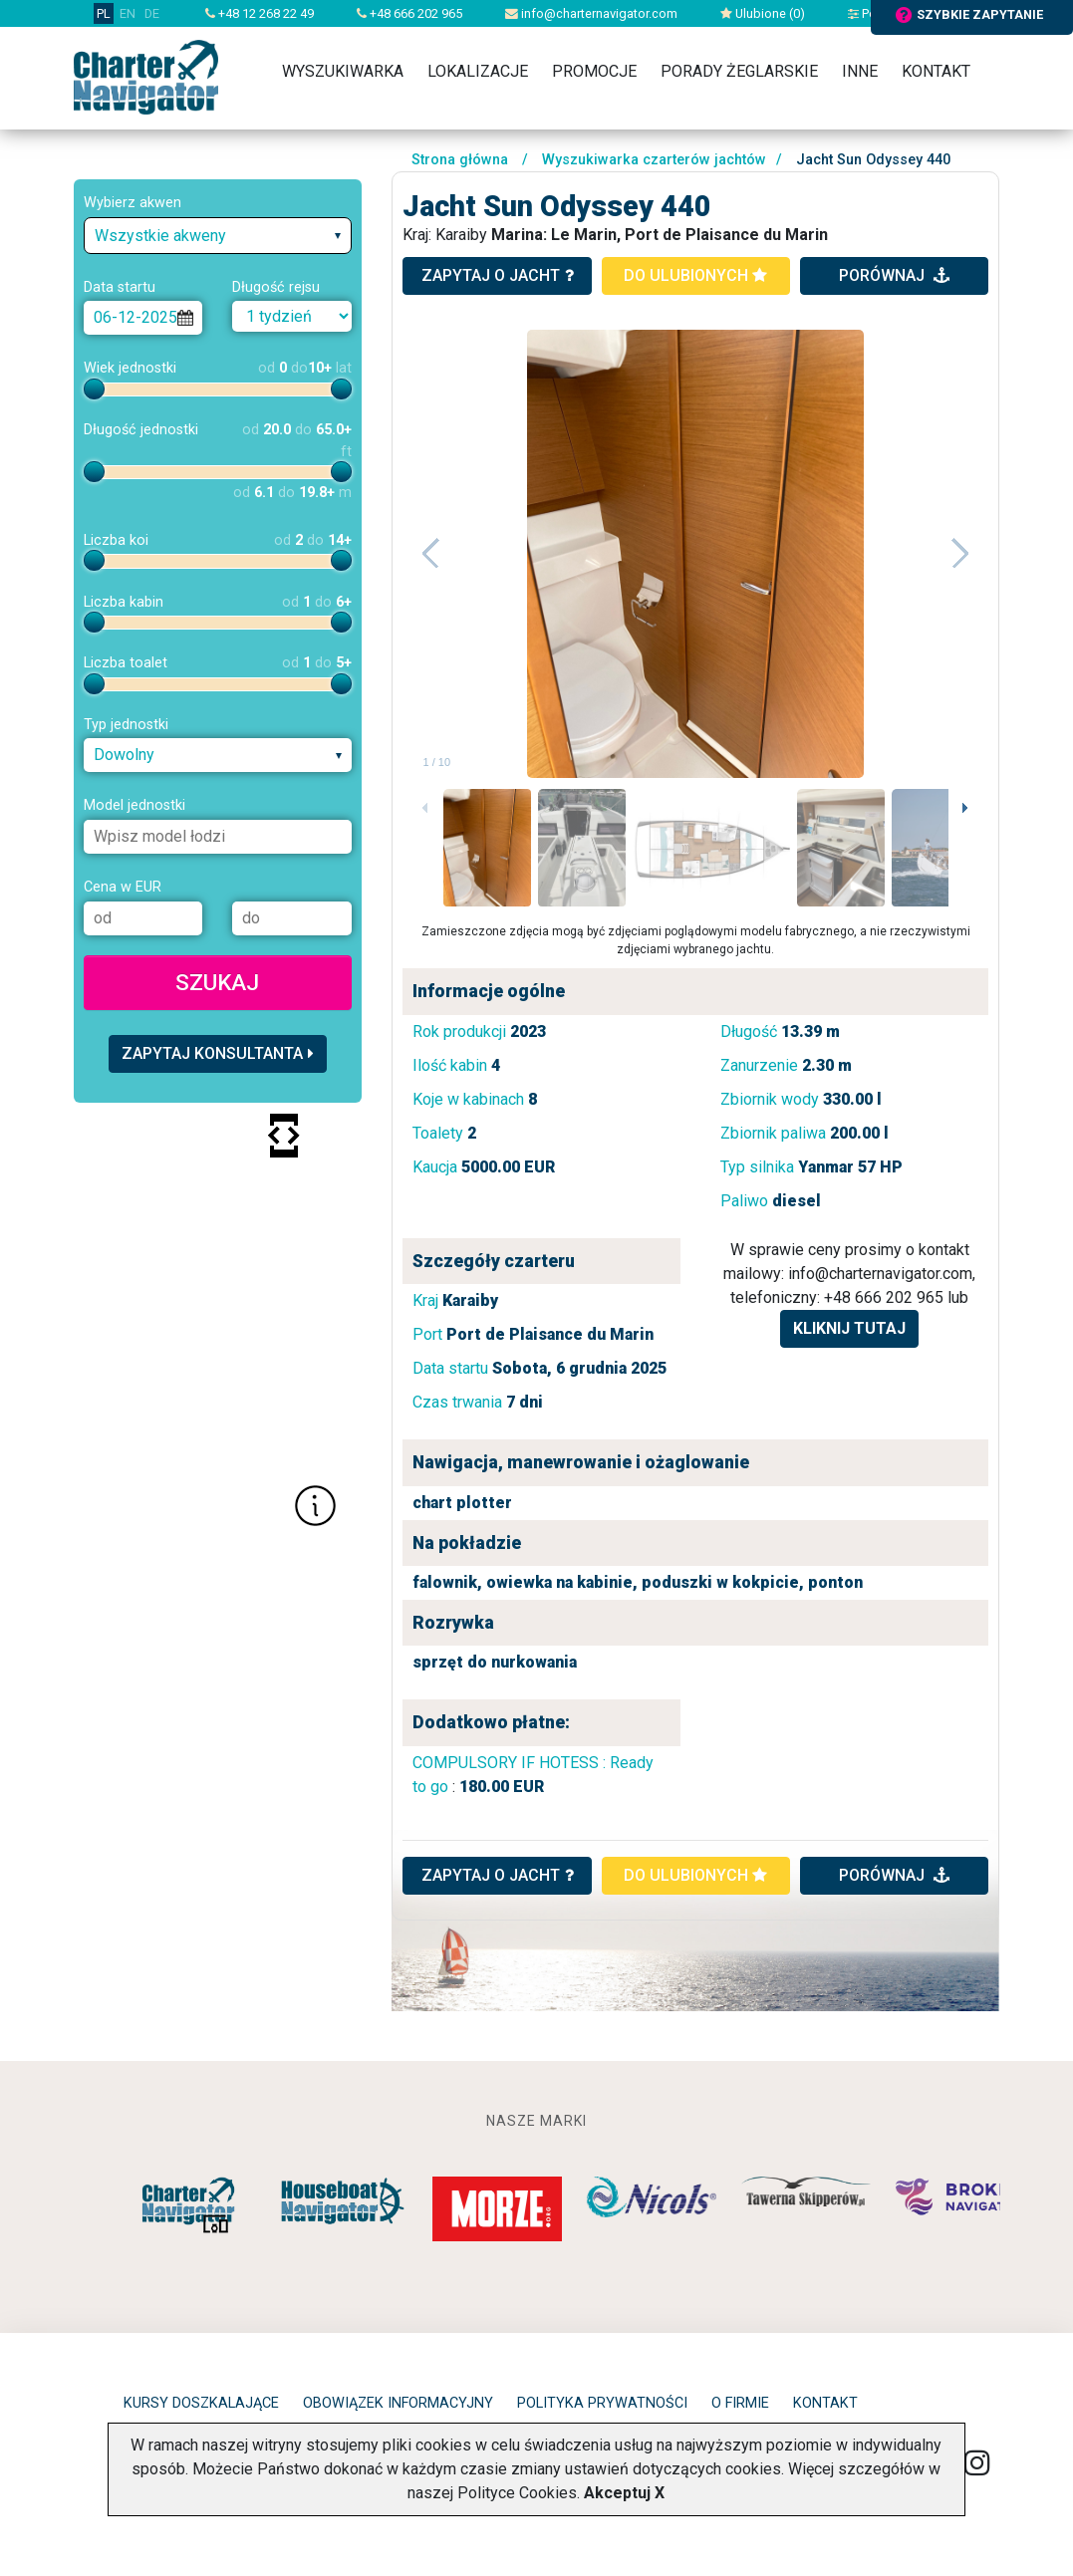 The width and height of the screenshot is (1073, 2576). I want to click on view more information or details, so click(315, 1505).